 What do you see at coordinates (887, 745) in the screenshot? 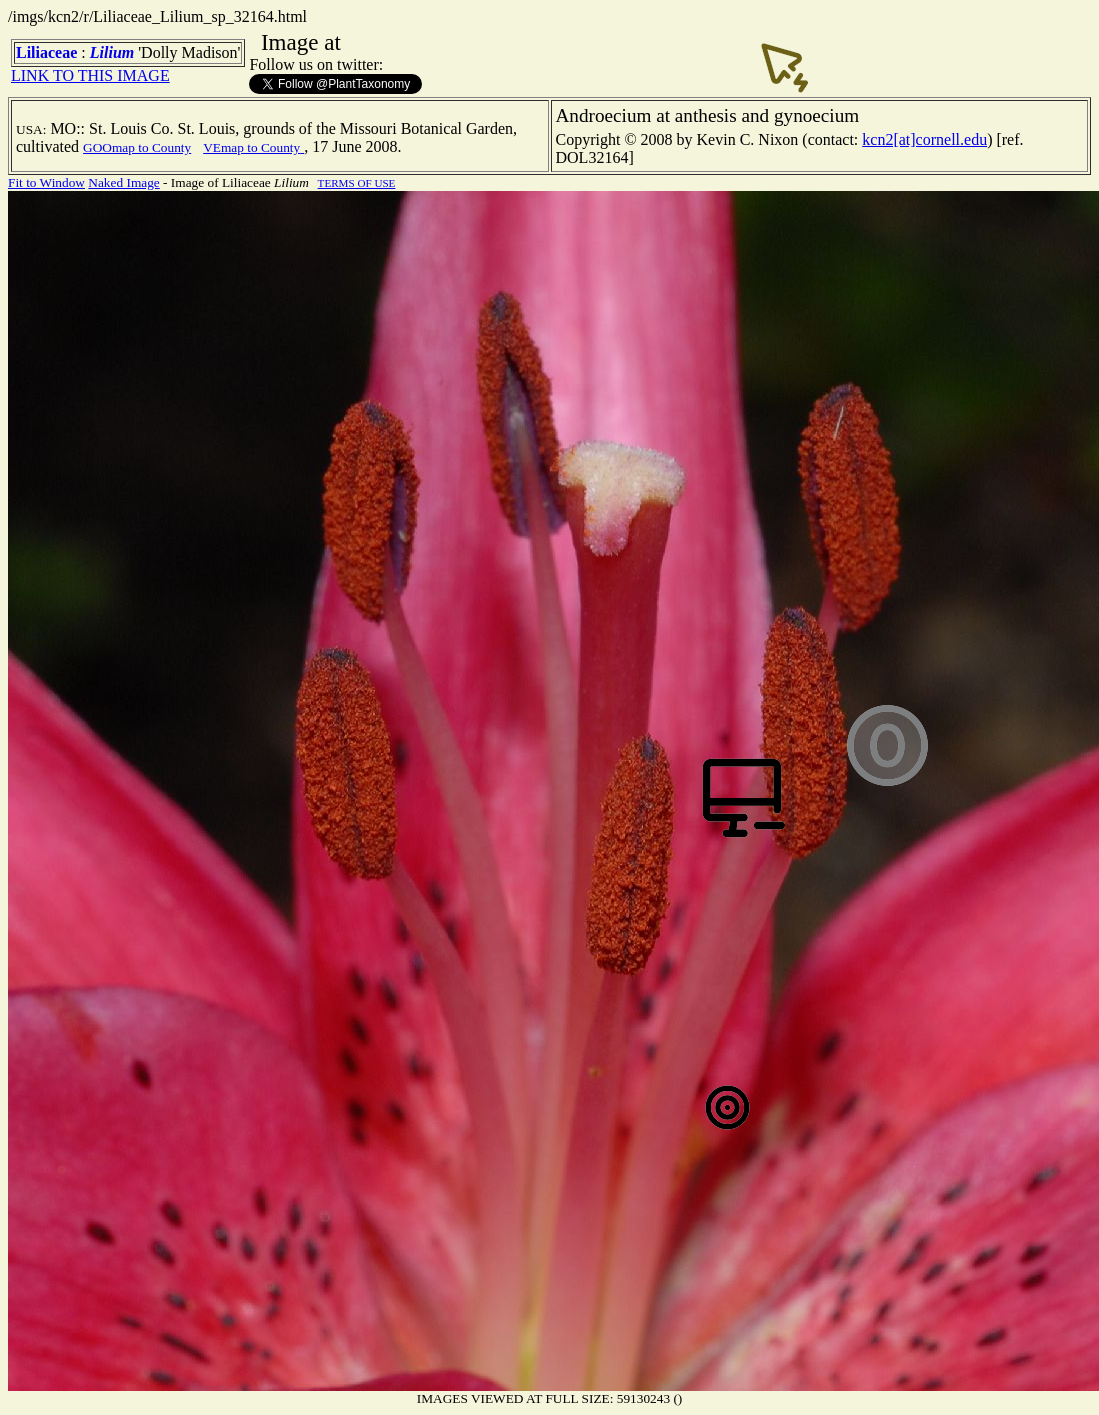
I see `indicates zero items or empty count` at bounding box center [887, 745].